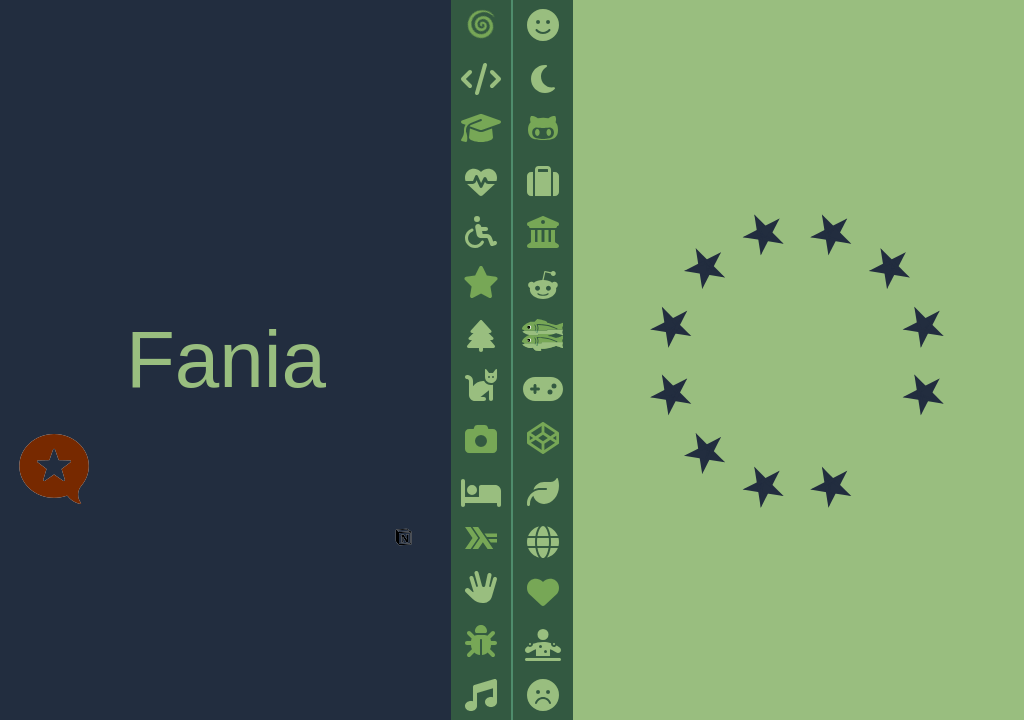  Describe the element at coordinates (54, 469) in the screenshot. I see `micro.blog social platform logo` at that location.